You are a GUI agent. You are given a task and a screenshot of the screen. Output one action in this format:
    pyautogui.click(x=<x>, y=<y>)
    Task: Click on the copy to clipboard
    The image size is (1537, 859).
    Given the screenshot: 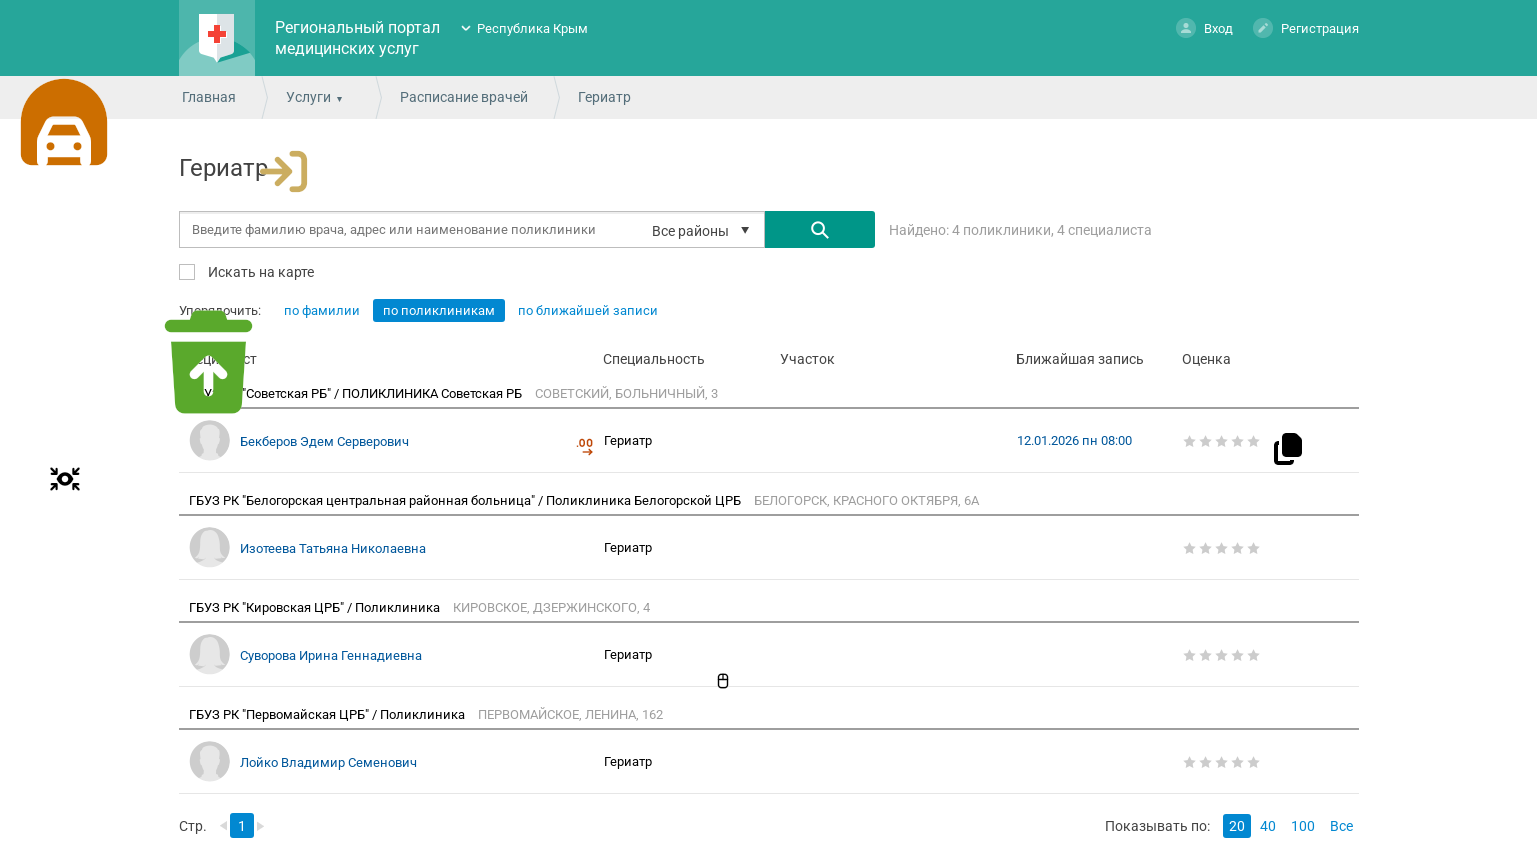 What is the action you would take?
    pyautogui.click(x=1288, y=449)
    